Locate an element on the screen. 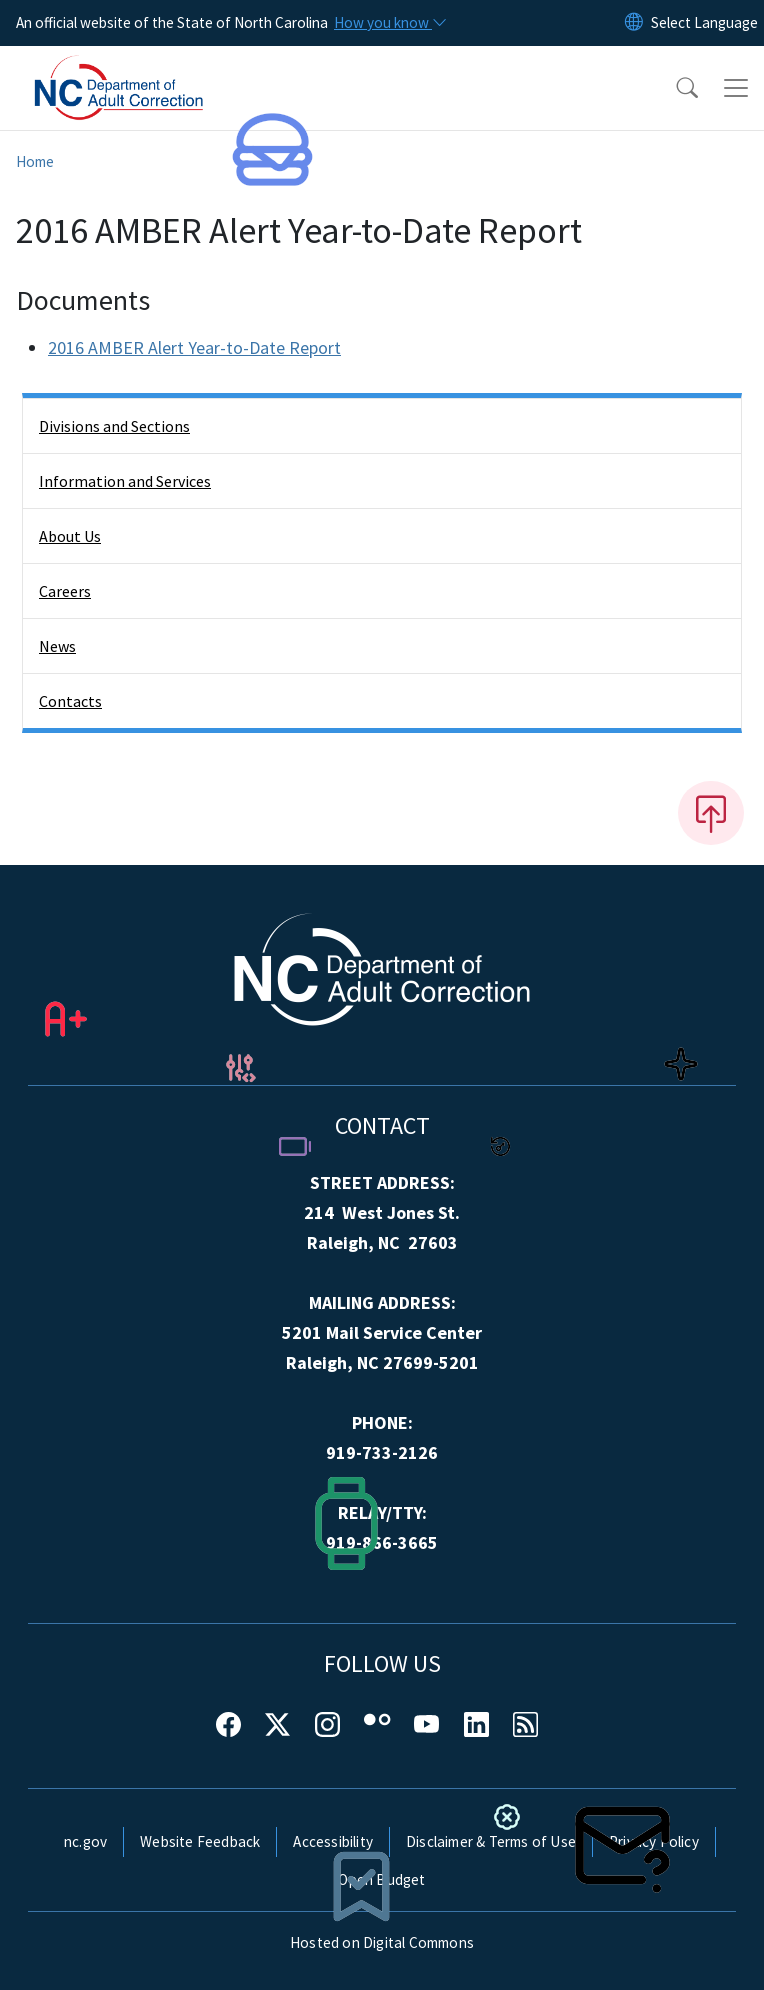 Image resolution: width=764 pixels, height=1990 pixels. item successfully bookmarked is located at coordinates (361, 1886).